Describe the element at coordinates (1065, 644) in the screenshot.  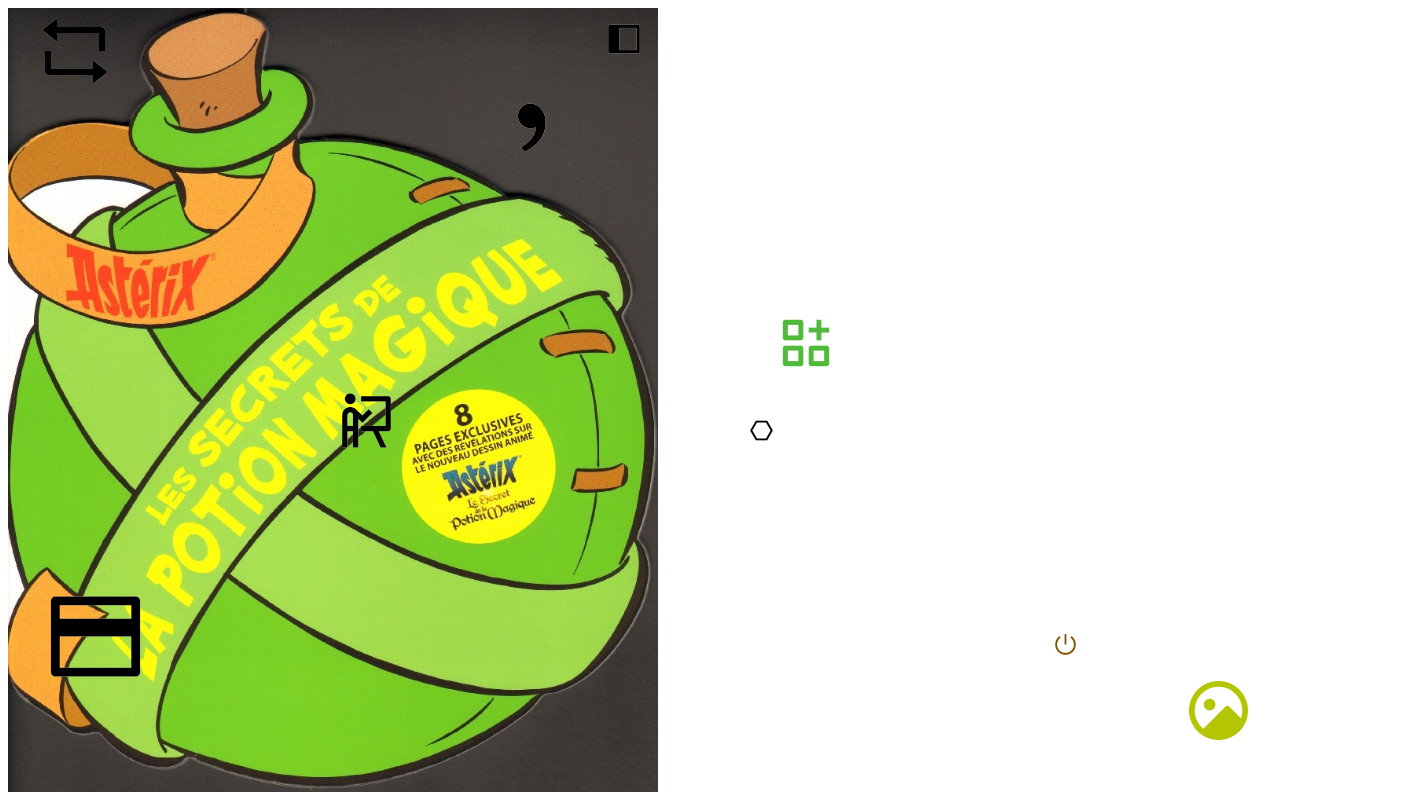
I see `power off or shut down the device` at that location.